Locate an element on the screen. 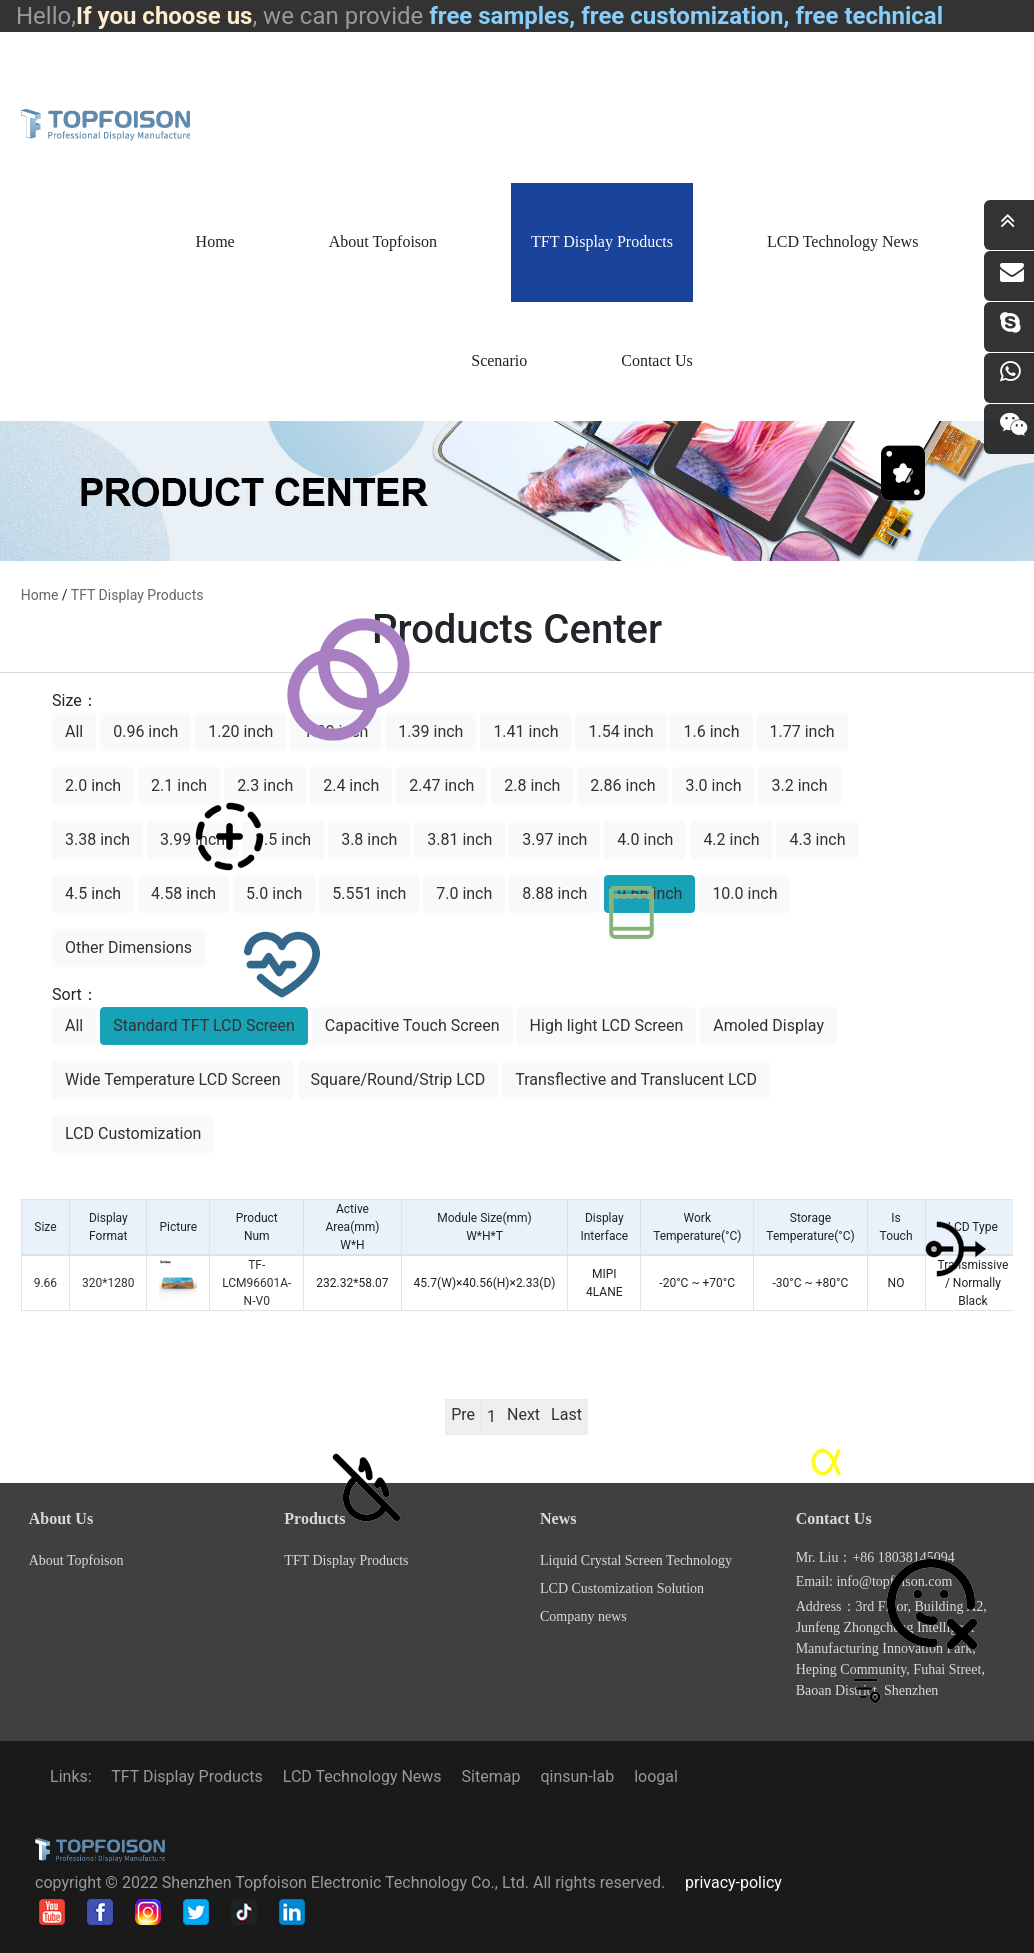  filter results by location is located at coordinates (865, 1688).